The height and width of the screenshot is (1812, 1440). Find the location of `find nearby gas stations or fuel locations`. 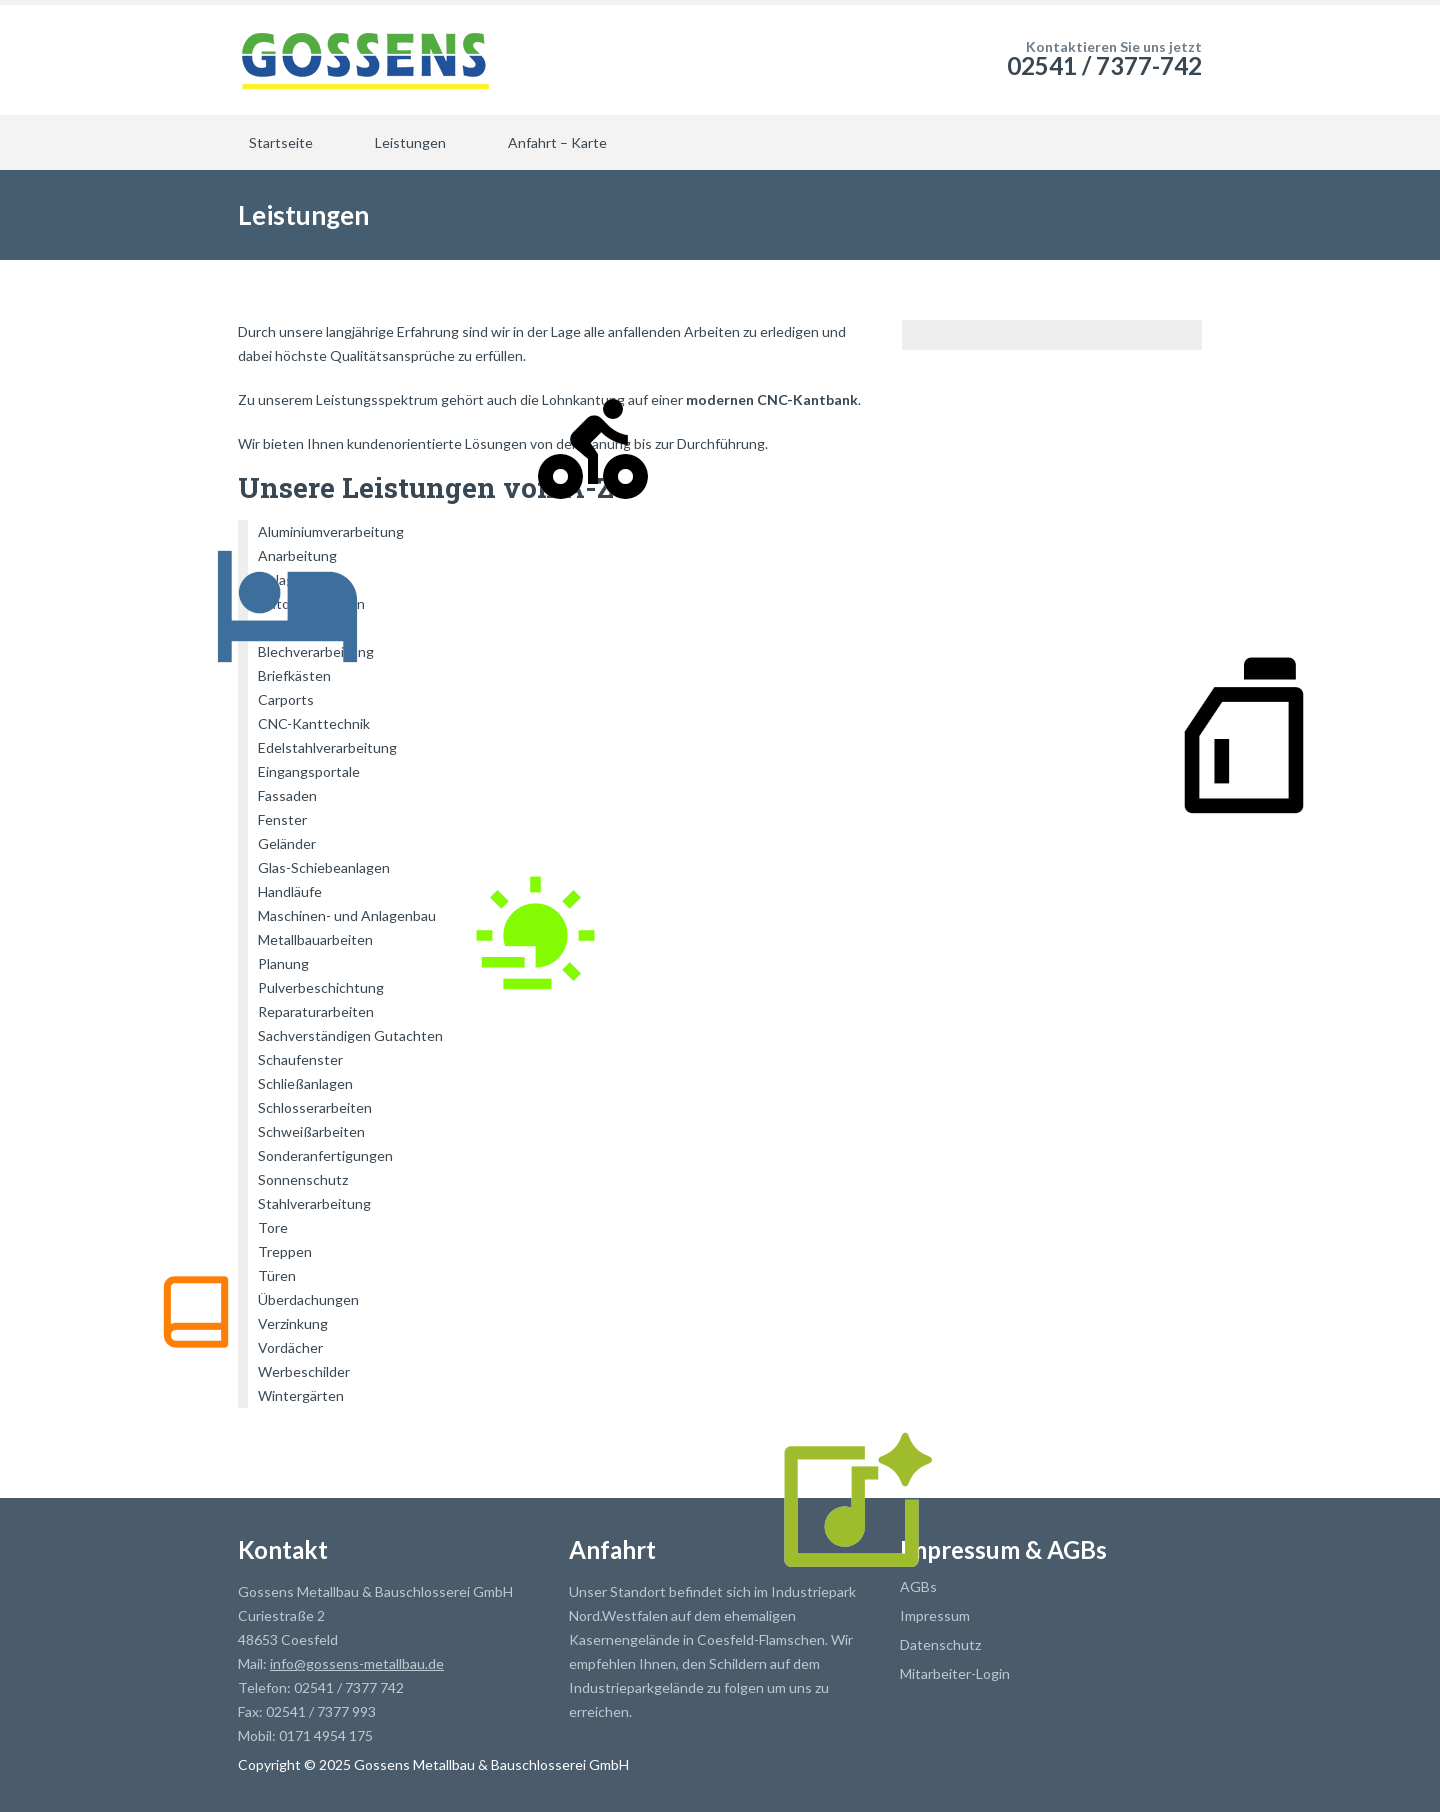

find nearby gas stations or fuel locations is located at coordinates (1244, 739).